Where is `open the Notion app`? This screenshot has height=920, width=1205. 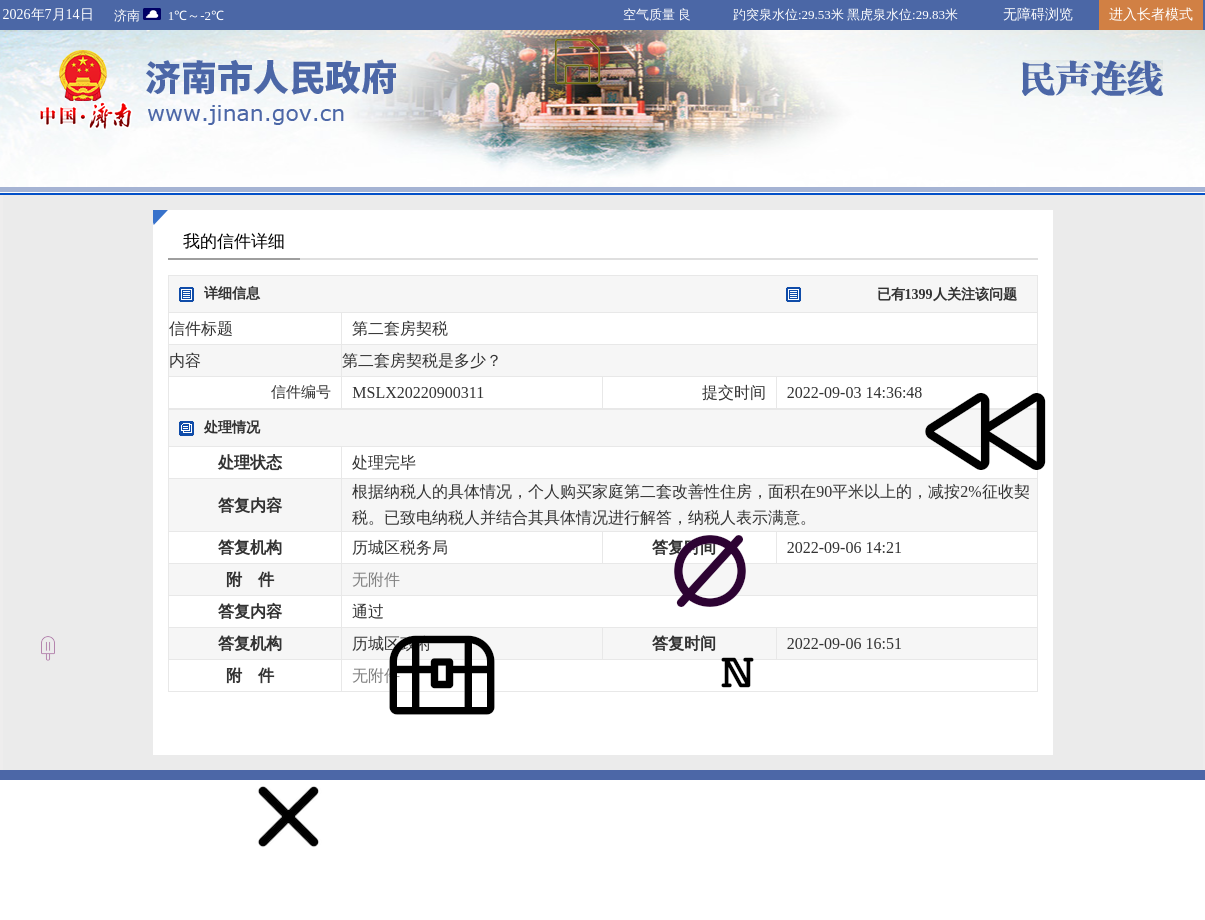
open the Notion app is located at coordinates (737, 672).